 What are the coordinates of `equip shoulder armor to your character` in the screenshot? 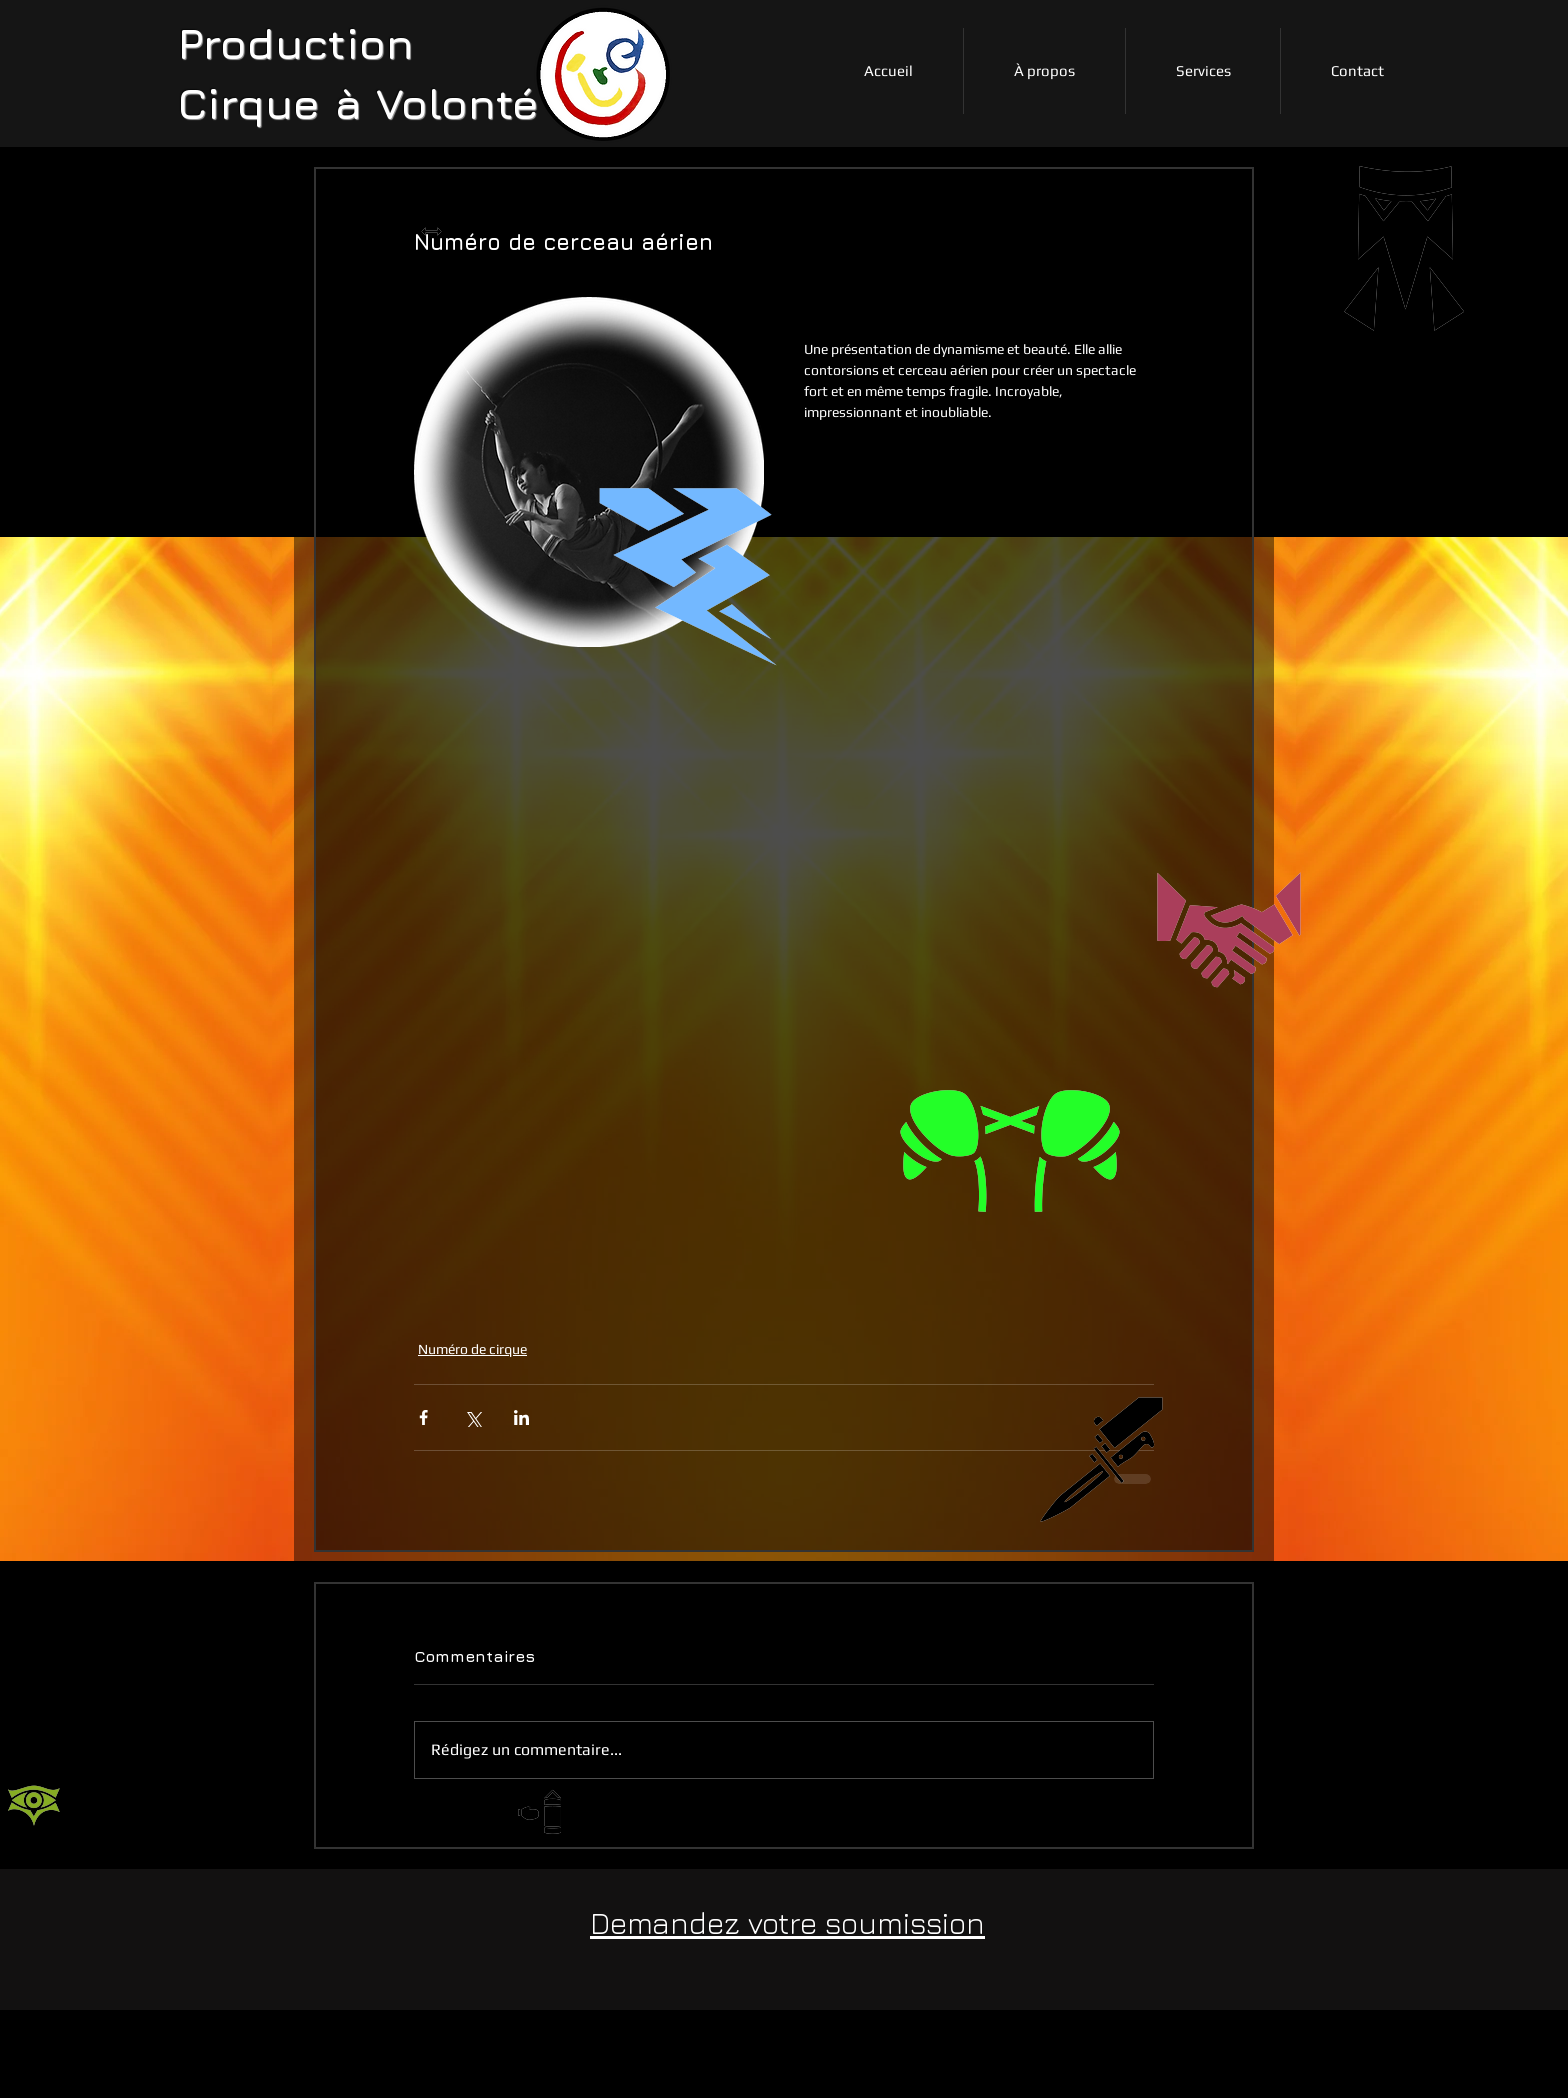 It's located at (1010, 1151).